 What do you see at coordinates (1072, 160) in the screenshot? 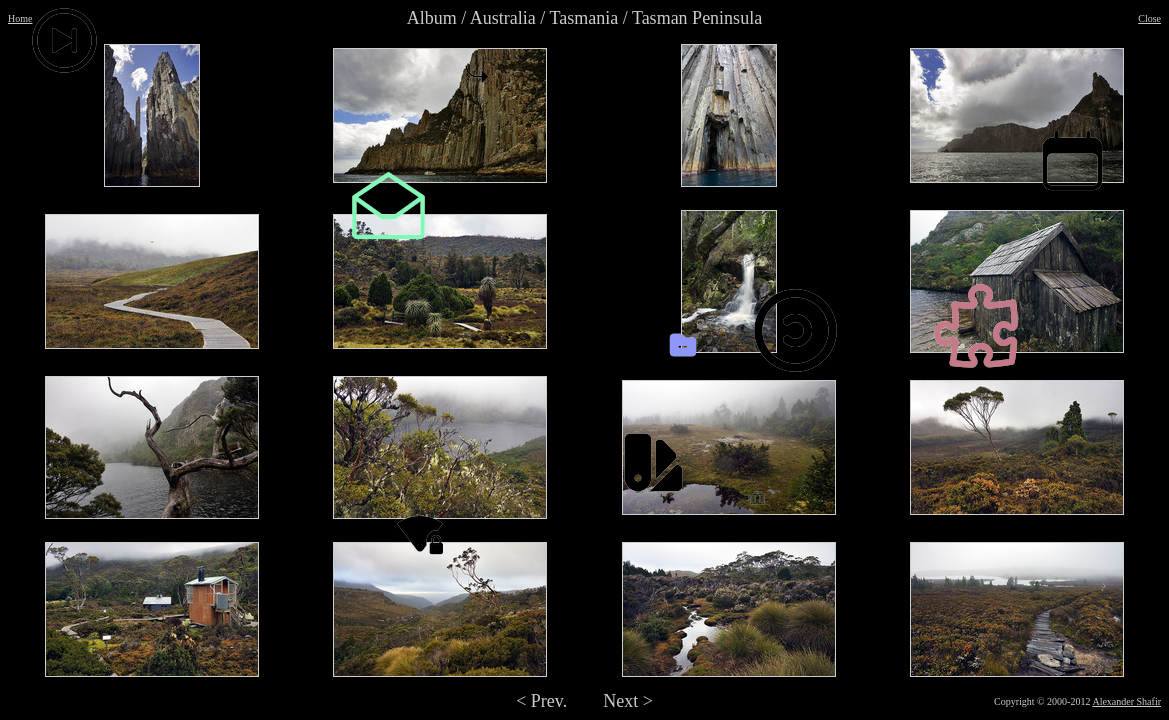
I see `view calendar or schedule` at bounding box center [1072, 160].